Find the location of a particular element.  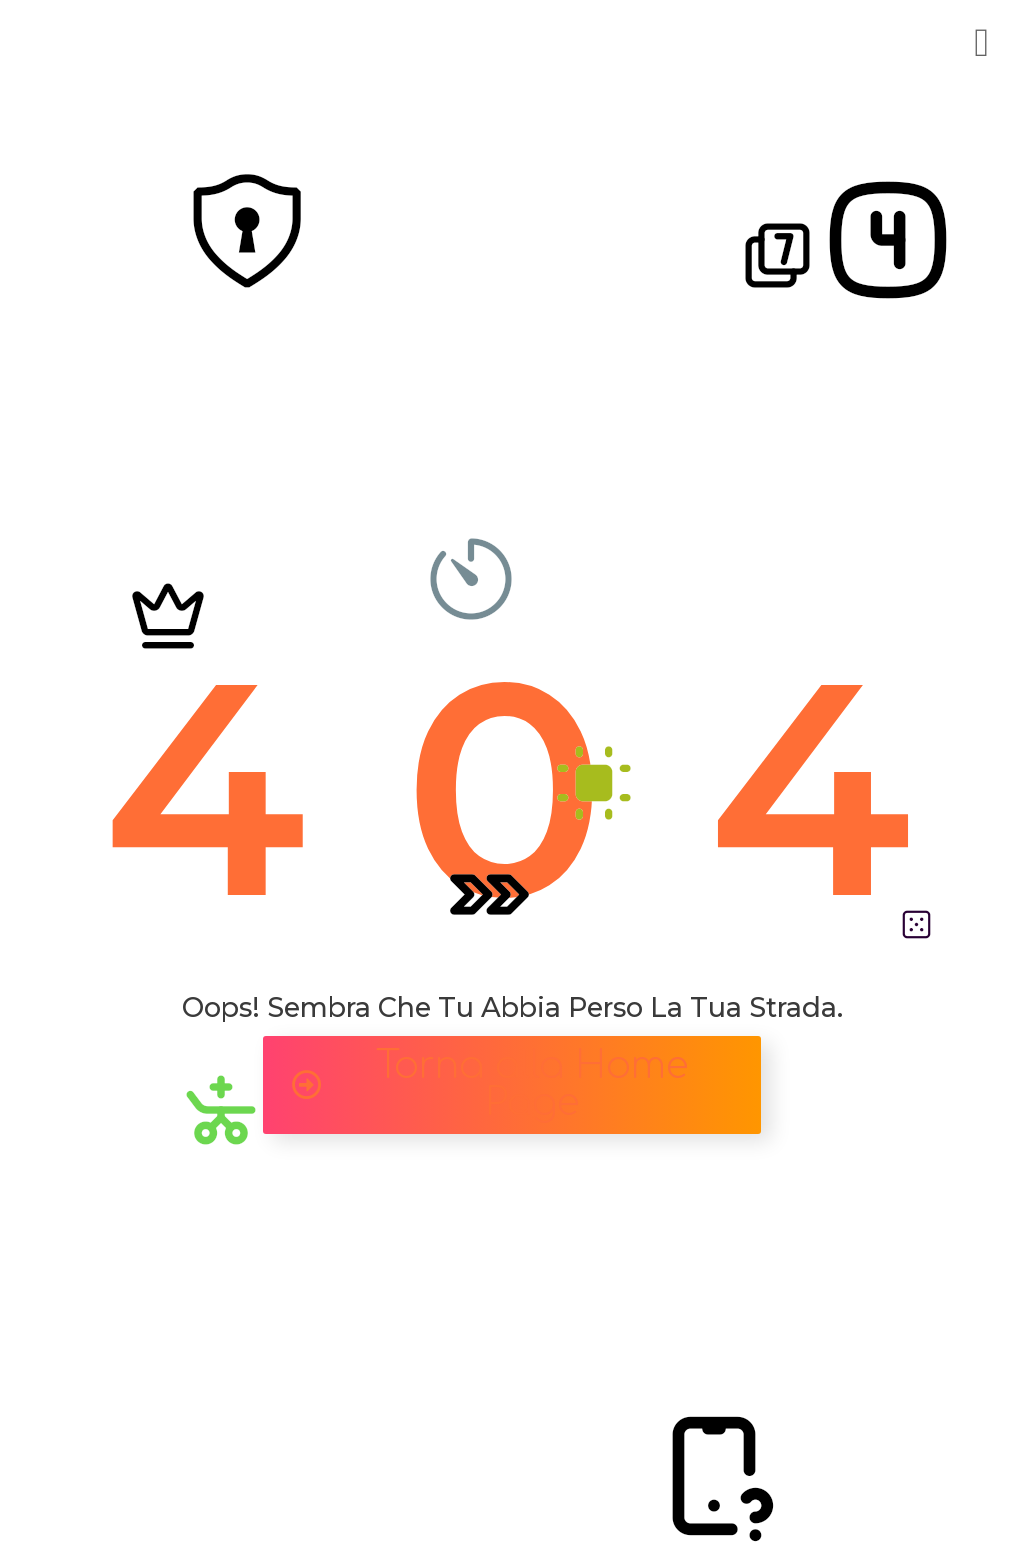

roll dice or generate random number is located at coordinates (916, 924).